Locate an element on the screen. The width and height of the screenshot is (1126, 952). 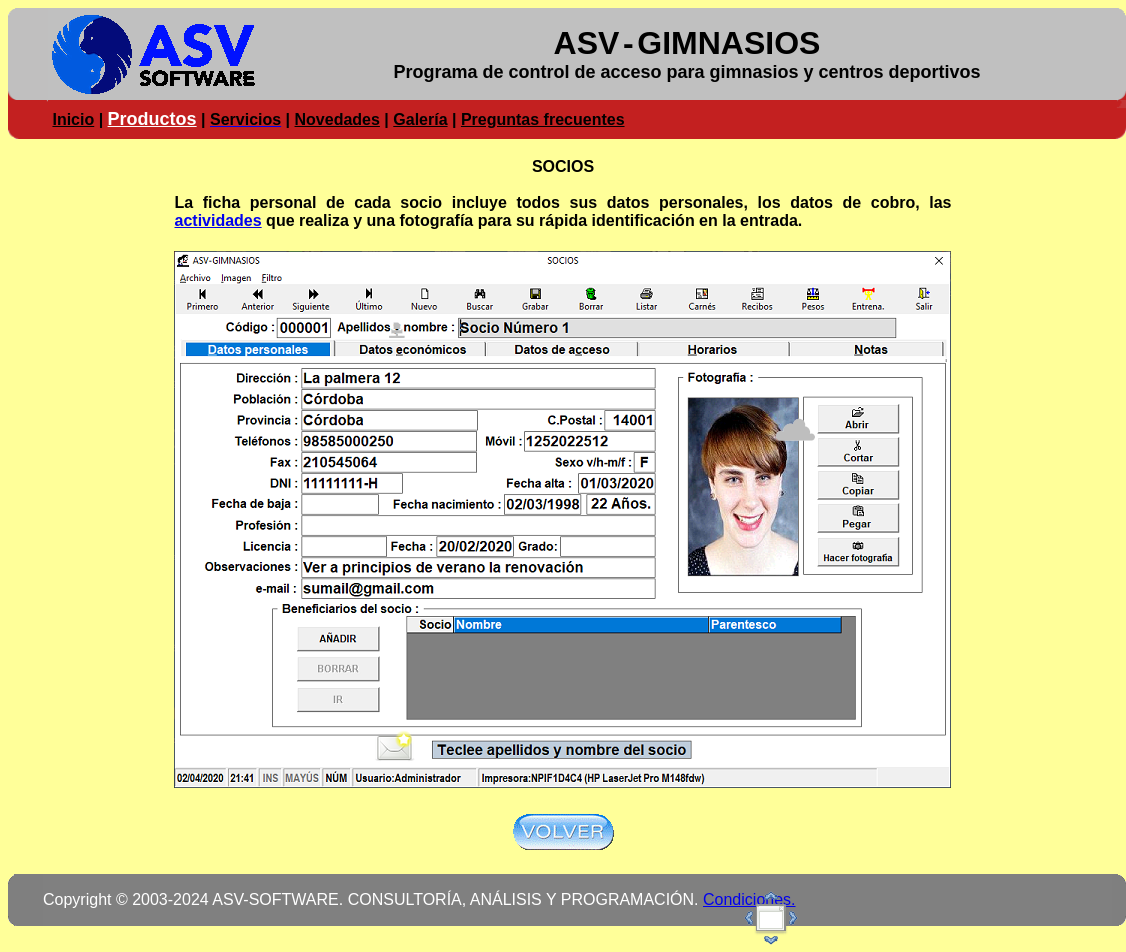
expand window to fullscreen mode is located at coordinates (771, 918).